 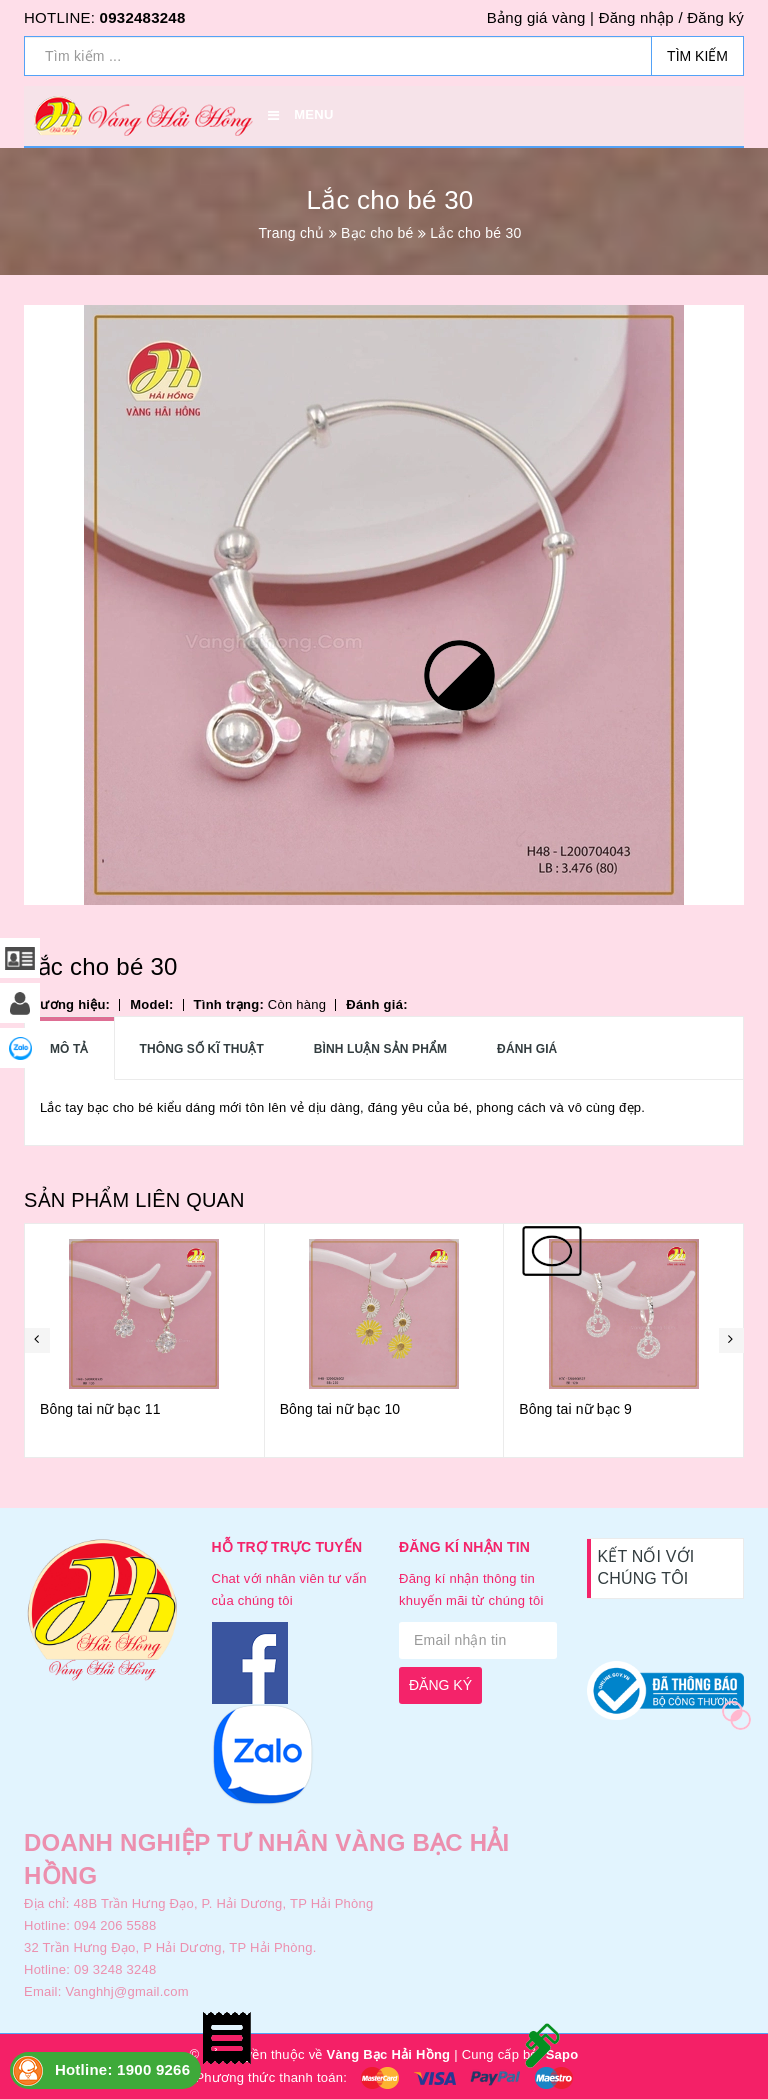 What do you see at coordinates (227, 2038) in the screenshot?
I see `view purchase receipt or transaction history` at bounding box center [227, 2038].